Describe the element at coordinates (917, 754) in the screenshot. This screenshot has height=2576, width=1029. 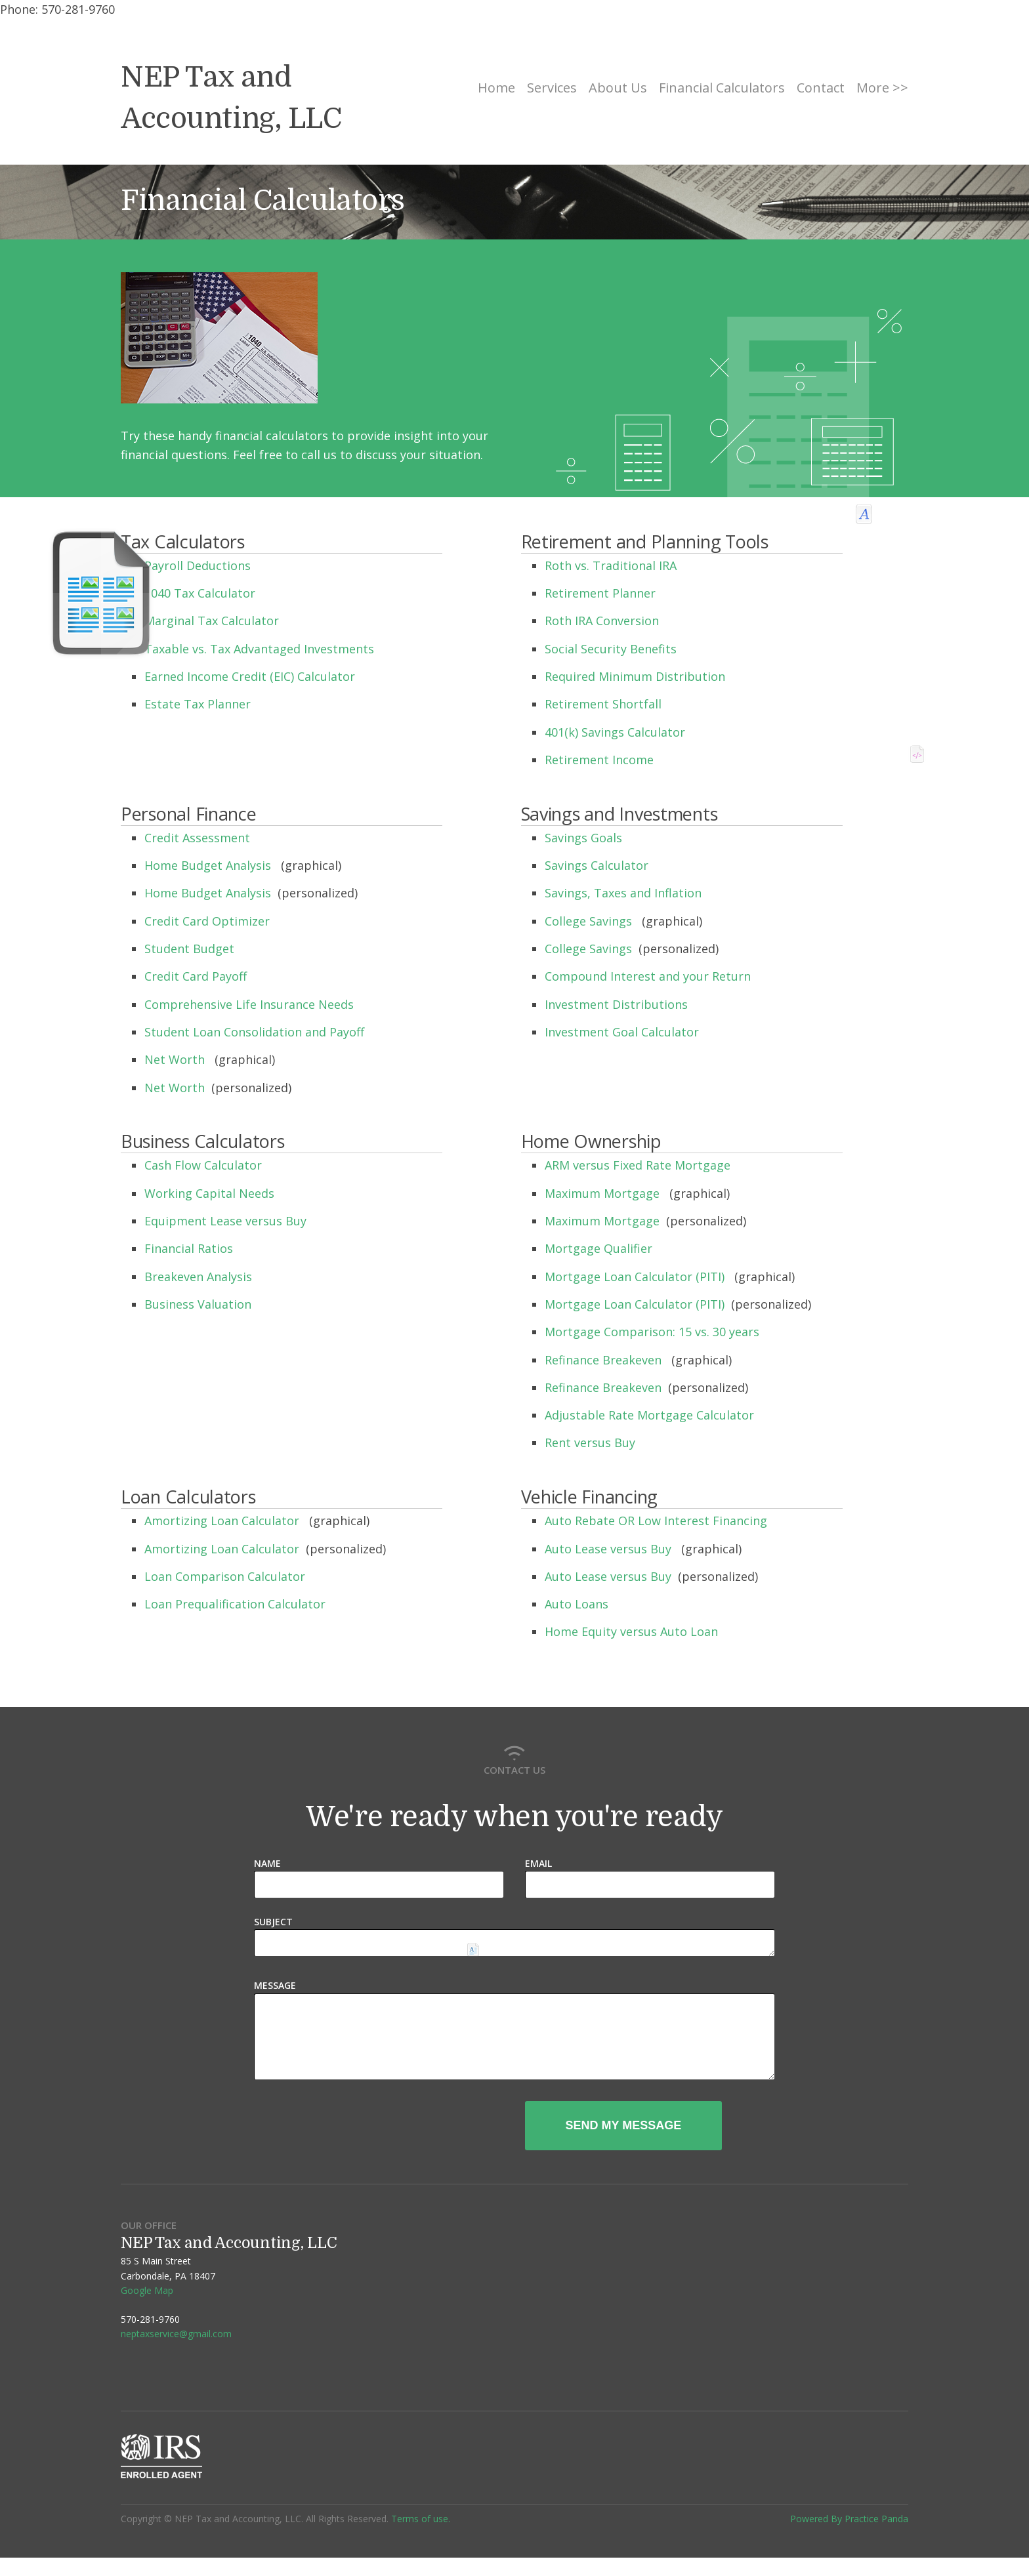
I see `an XML or markup file` at that location.